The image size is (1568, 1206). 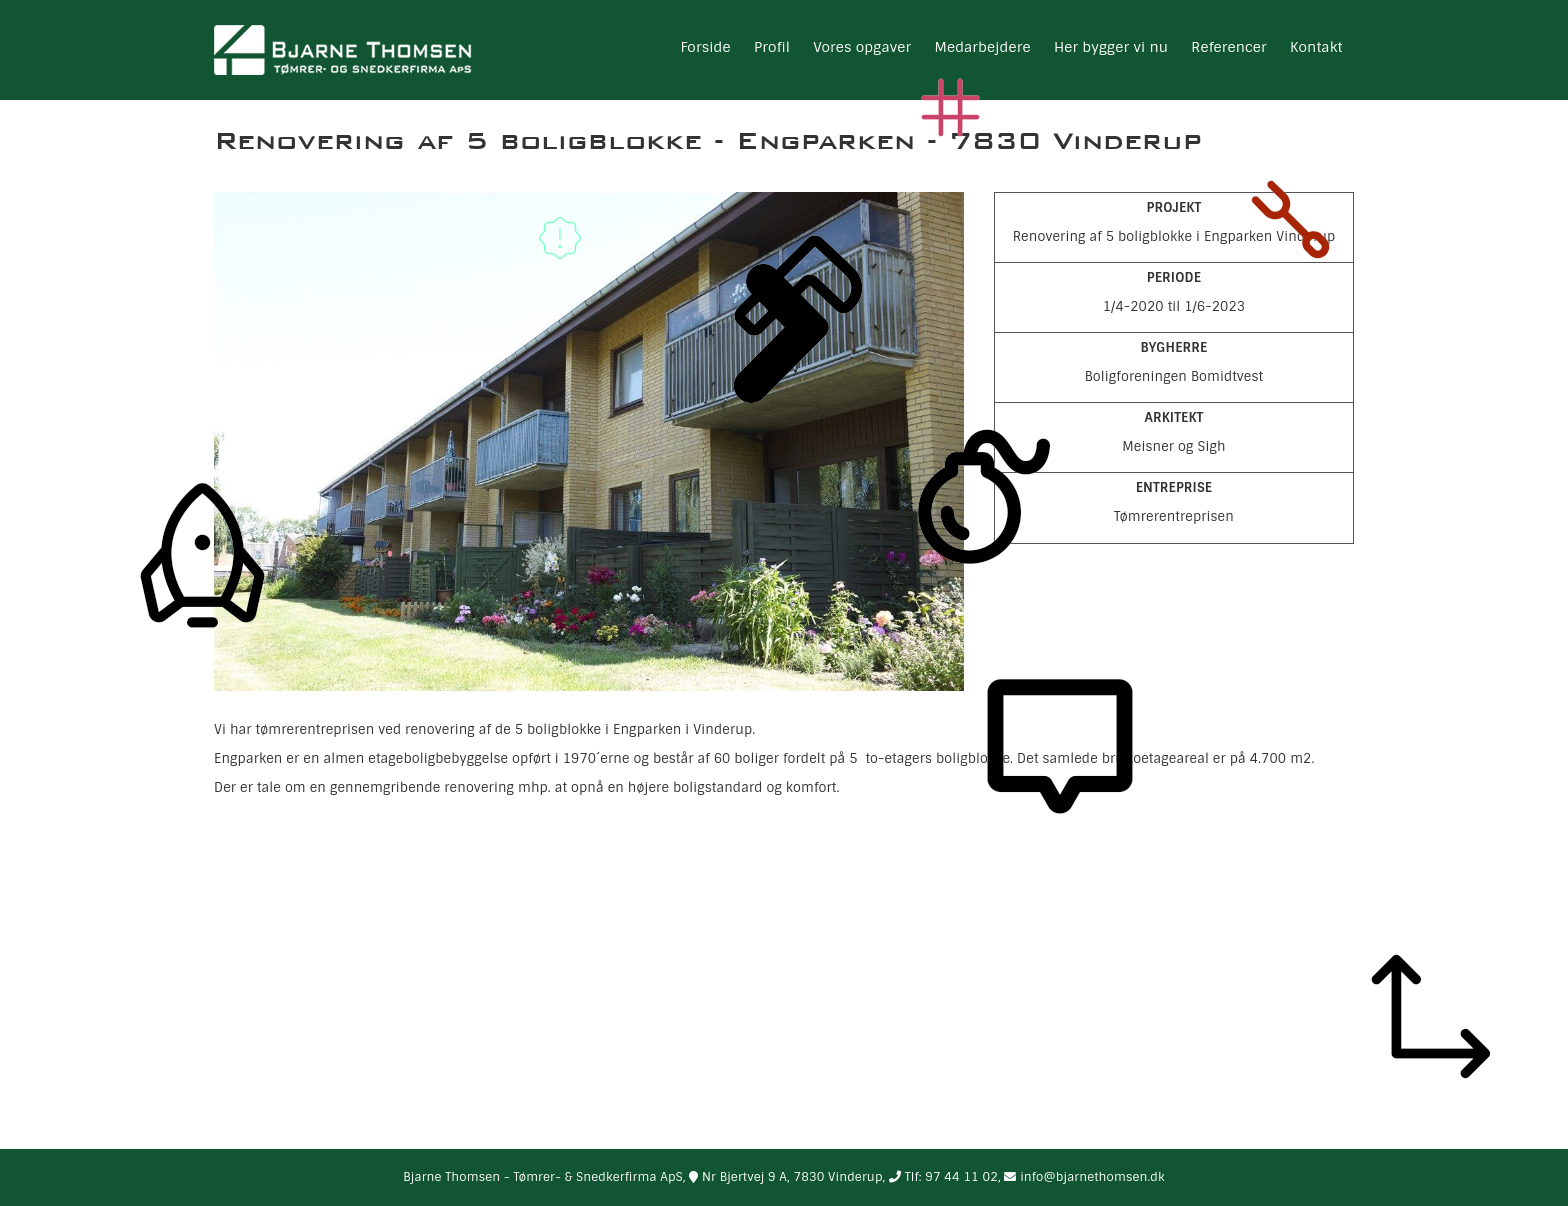 What do you see at coordinates (1060, 741) in the screenshot?
I see `open chat or messaging` at bounding box center [1060, 741].